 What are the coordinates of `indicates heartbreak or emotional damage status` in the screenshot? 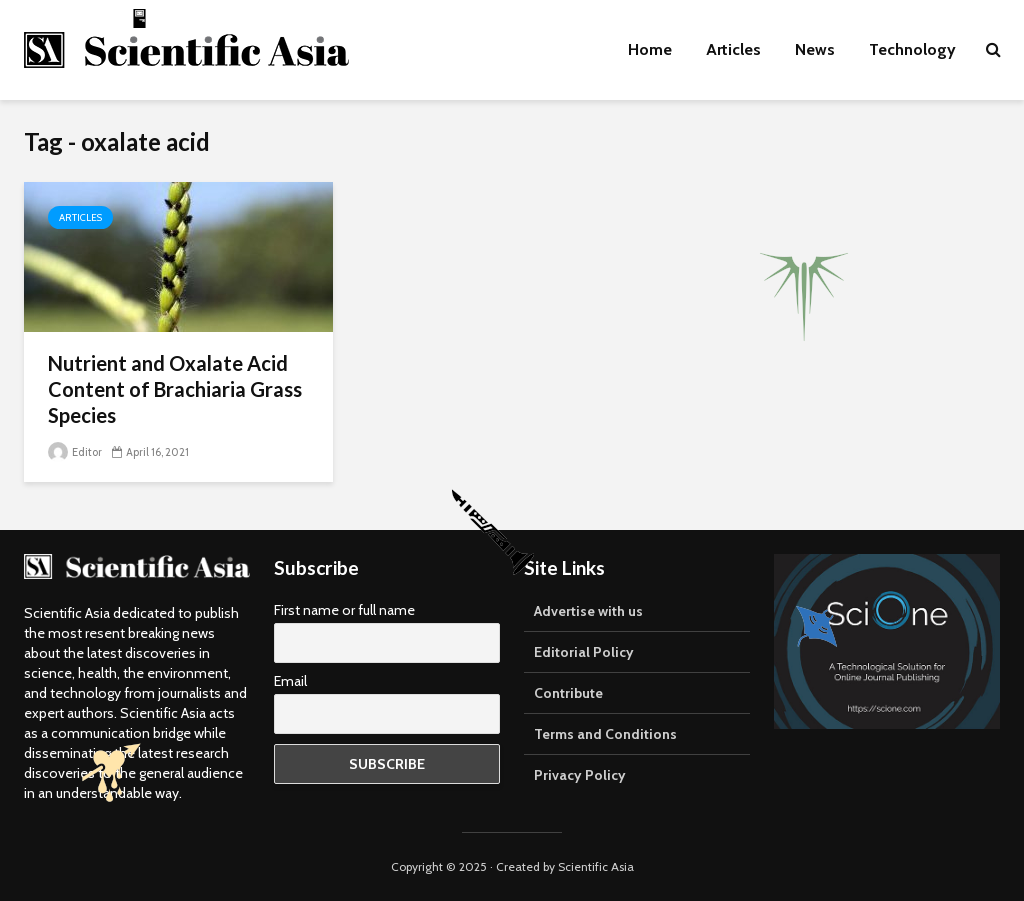 It's located at (111, 772).